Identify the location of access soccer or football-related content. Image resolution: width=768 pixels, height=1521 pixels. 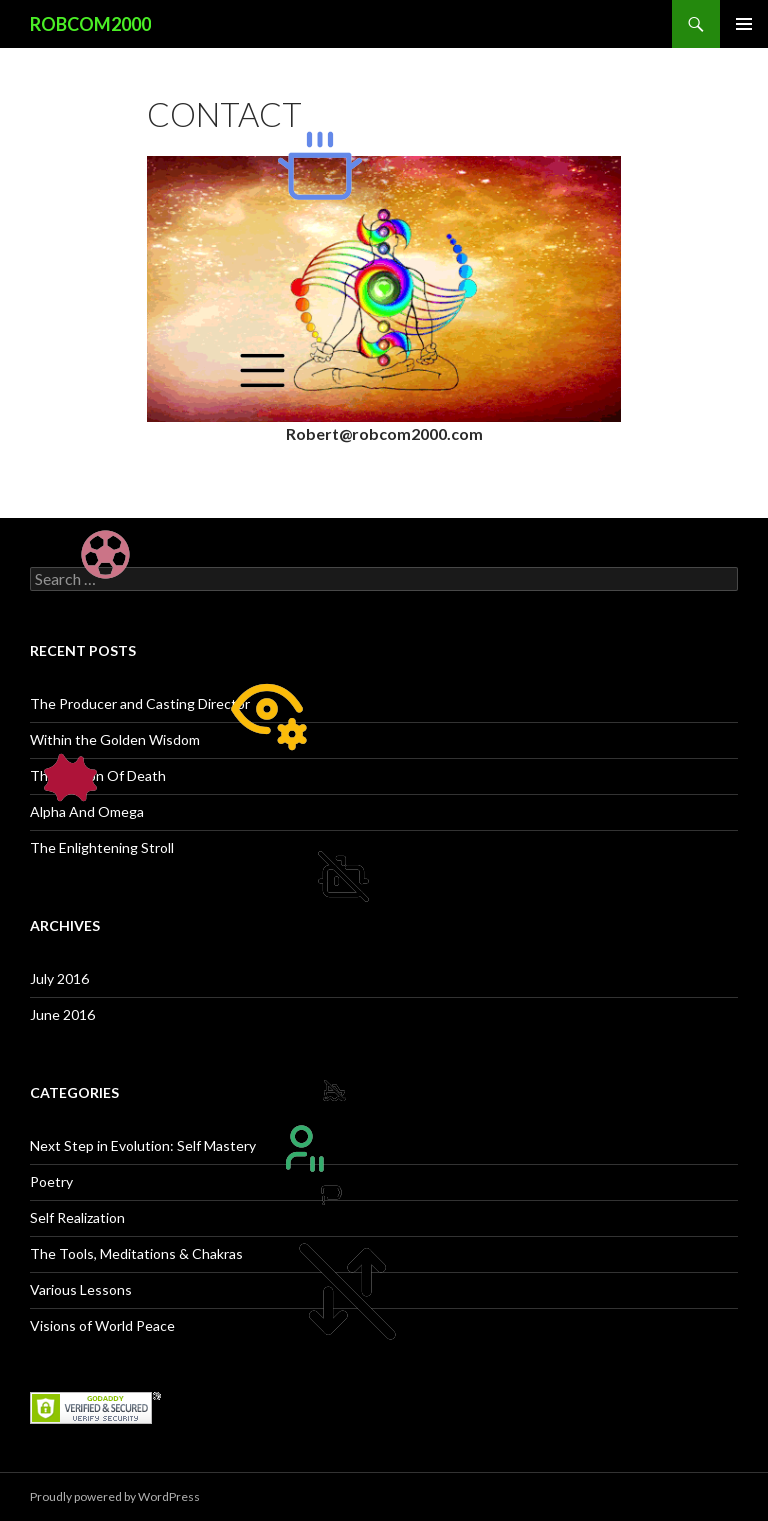
(105, 554).